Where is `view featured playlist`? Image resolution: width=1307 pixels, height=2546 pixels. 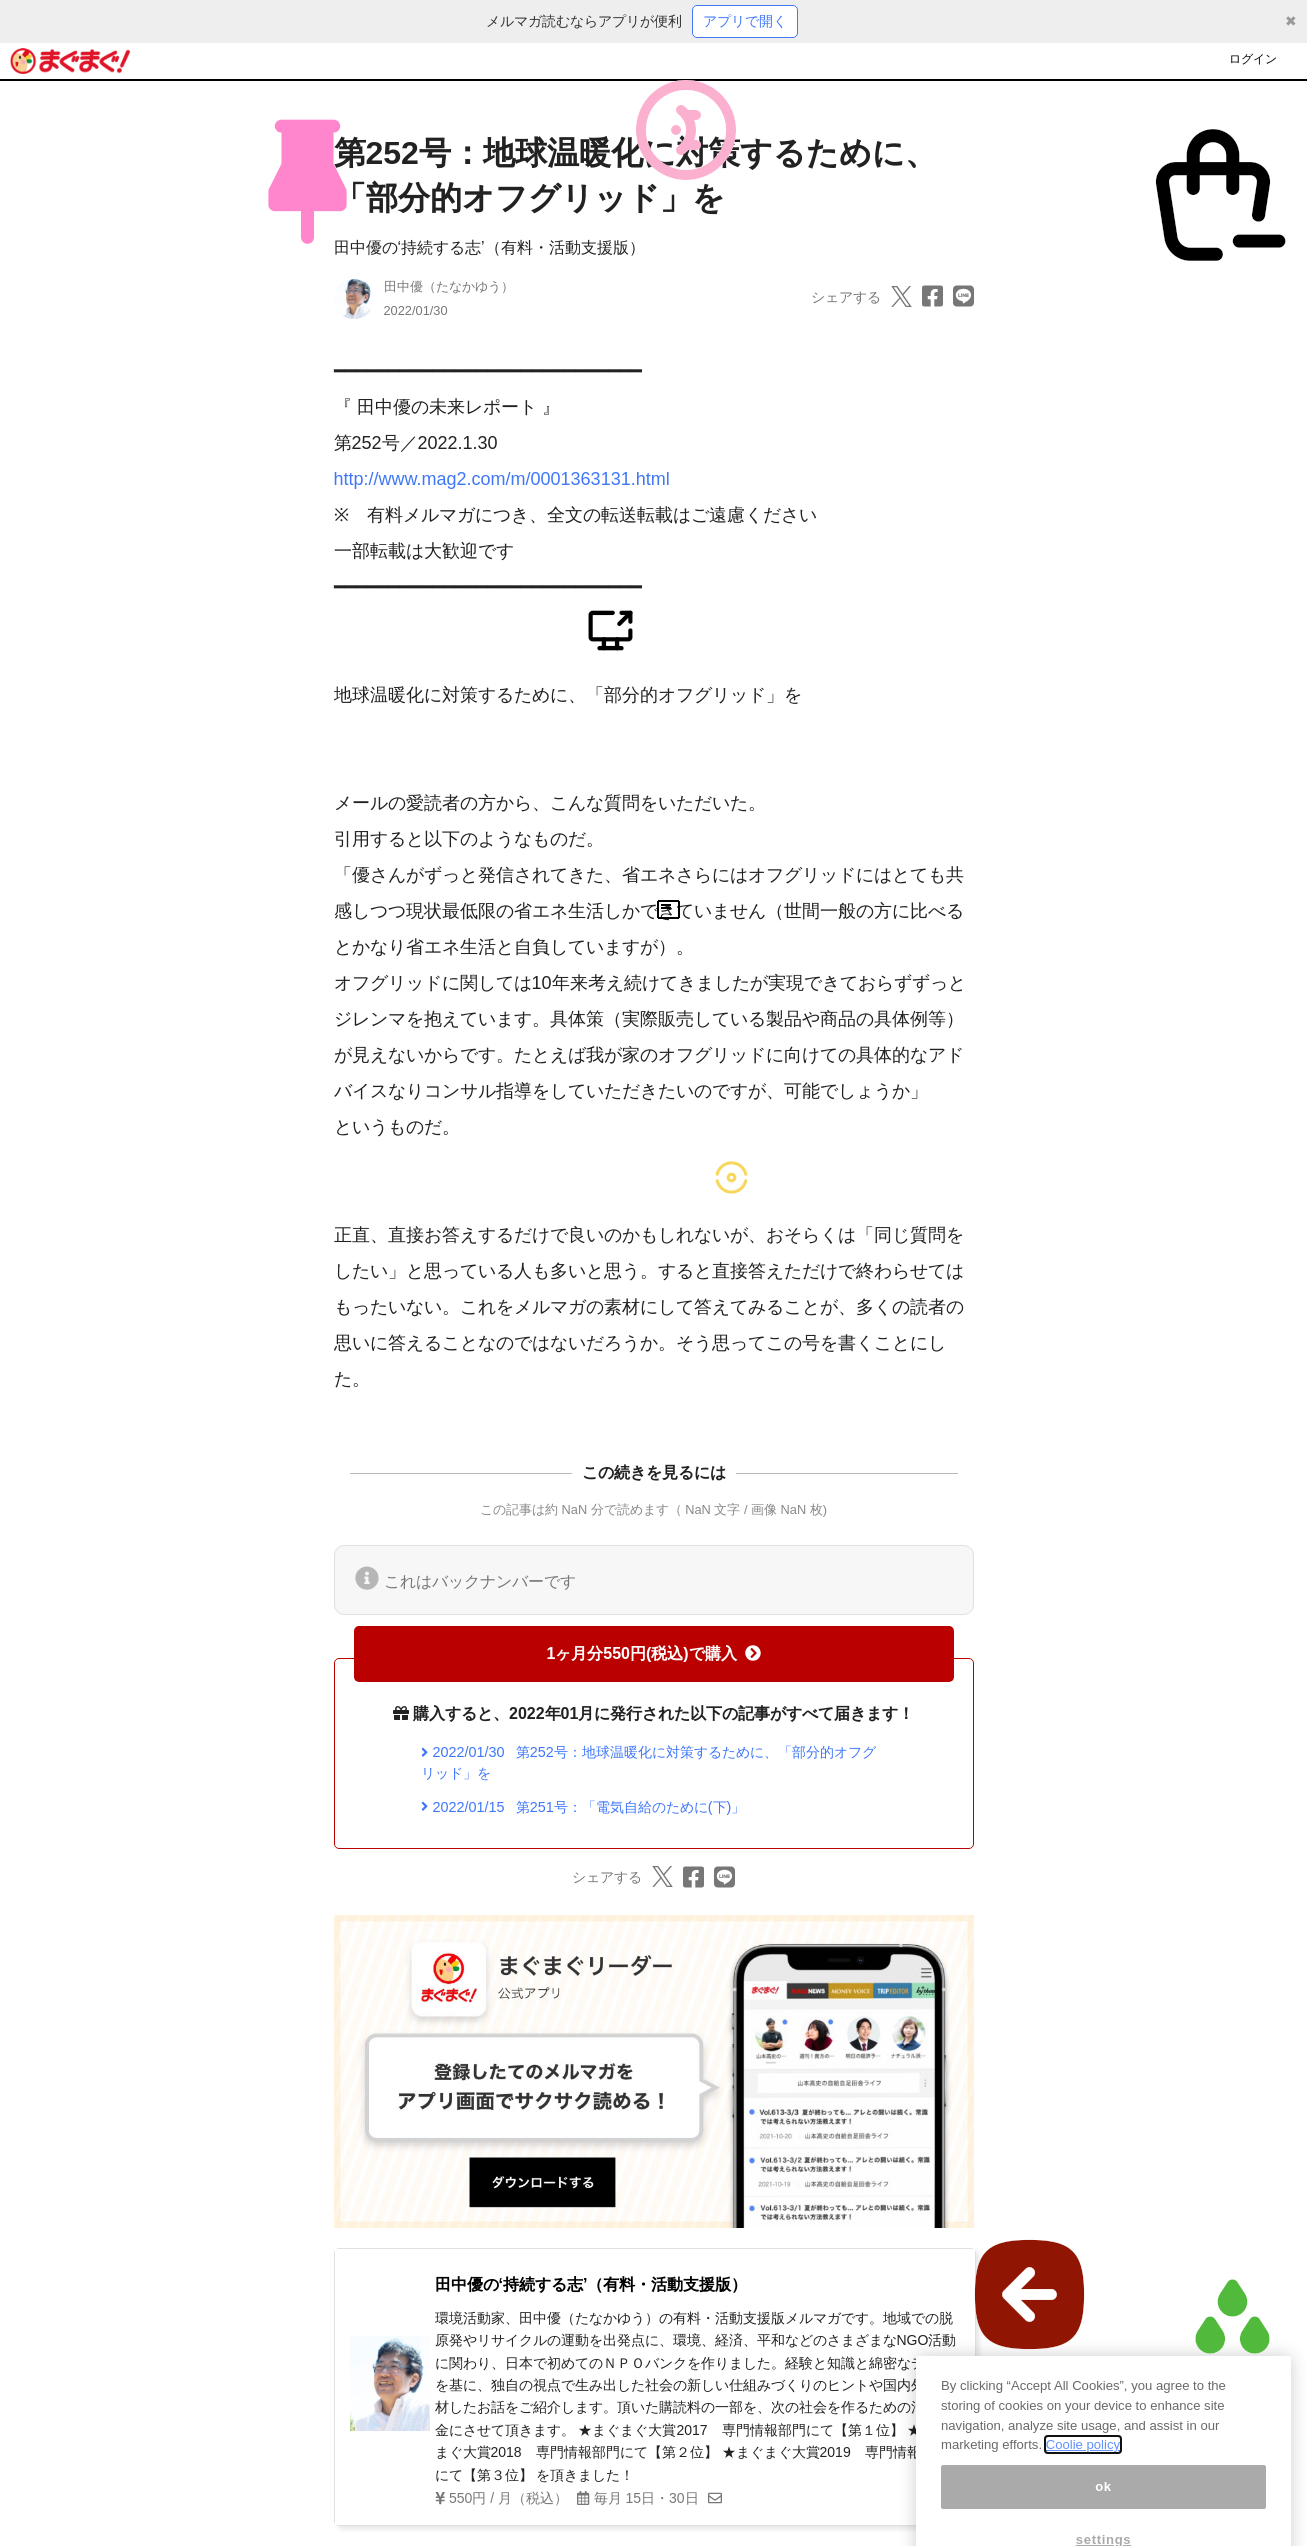 view featured playlist is located at coordinates (668, 909).